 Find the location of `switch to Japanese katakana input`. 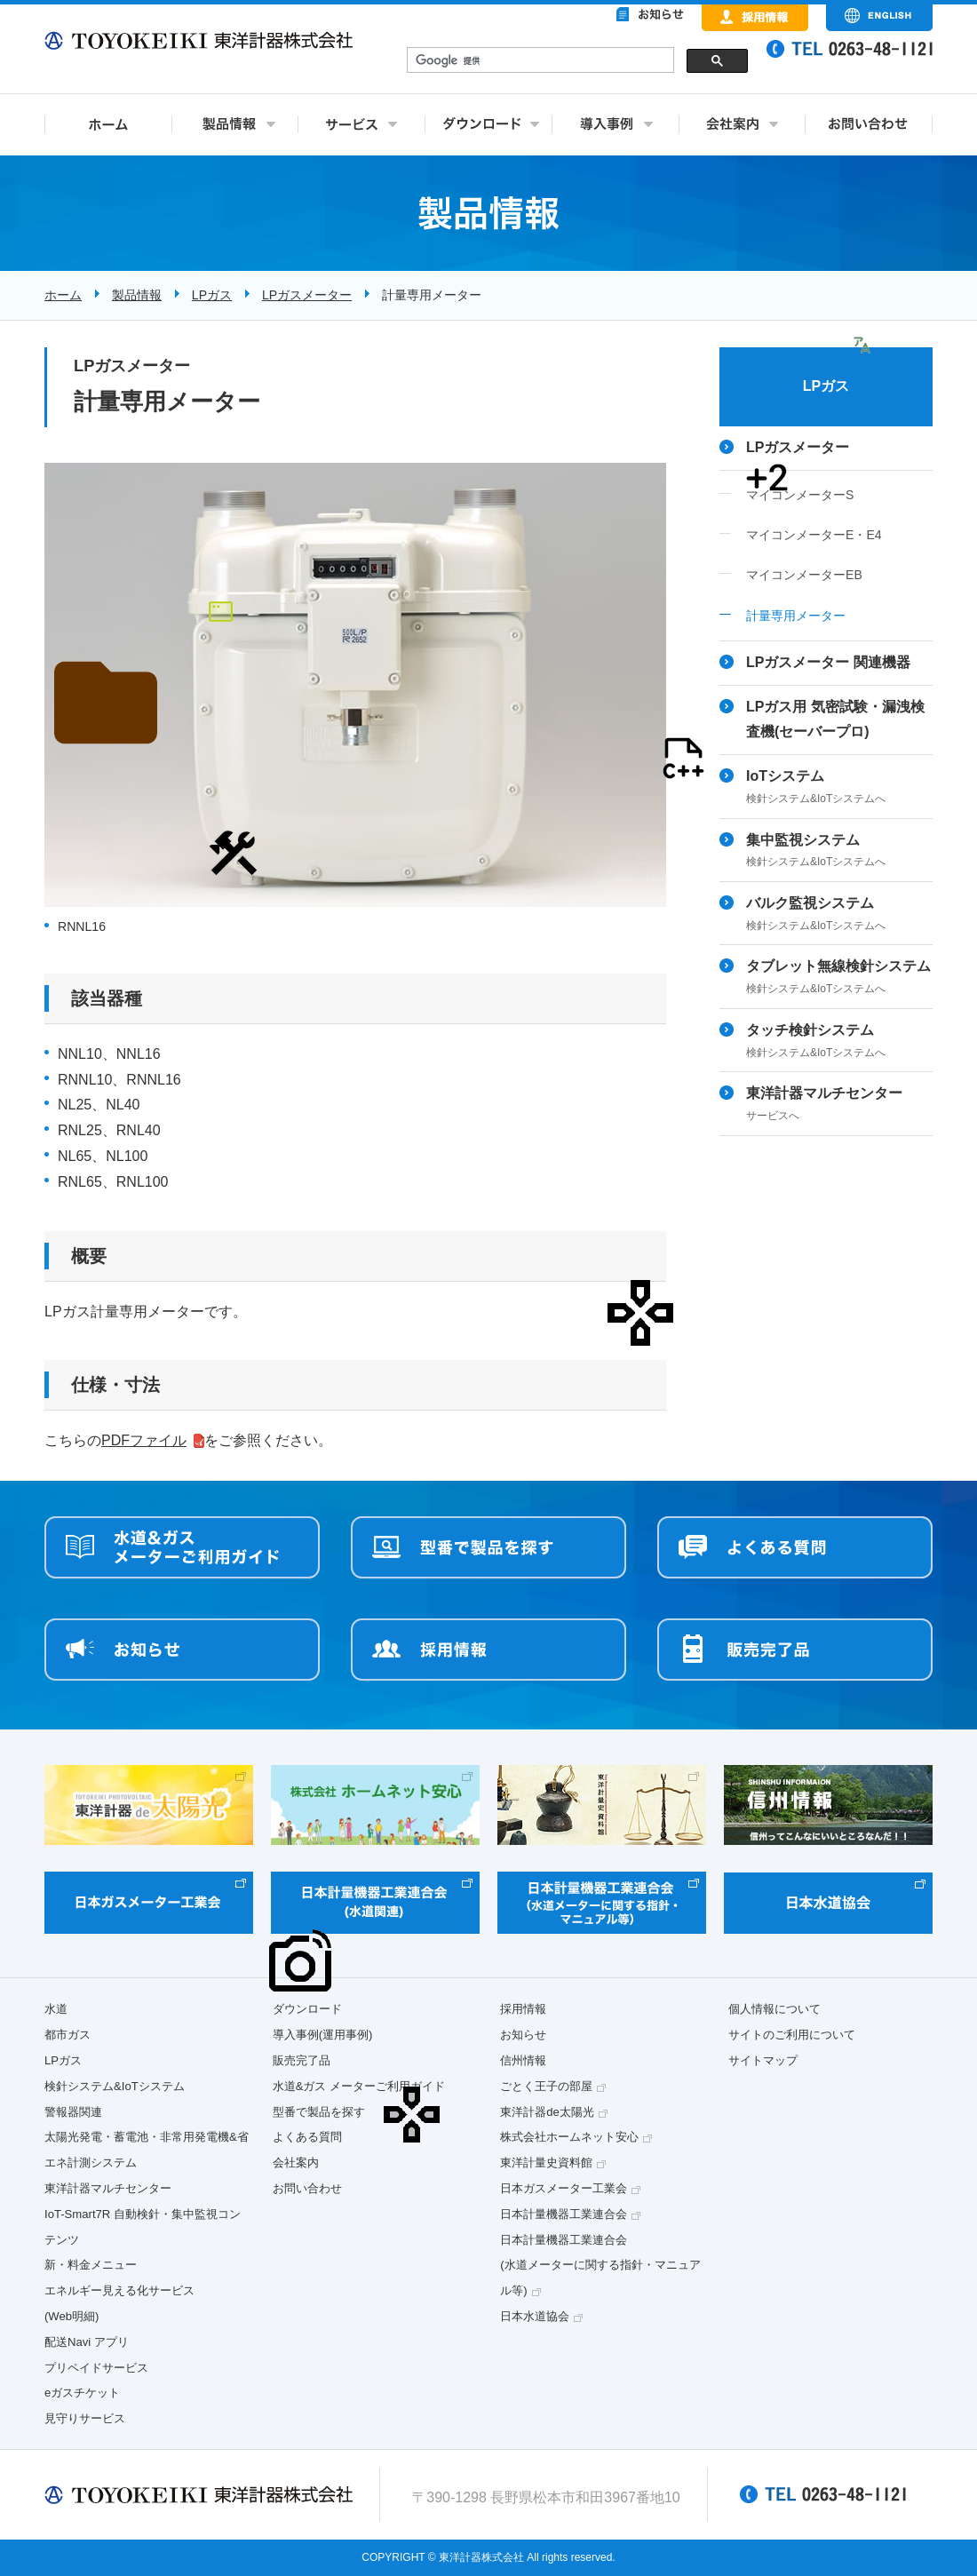

switch to Japanese katakana input is located at coordinates (862, 345).